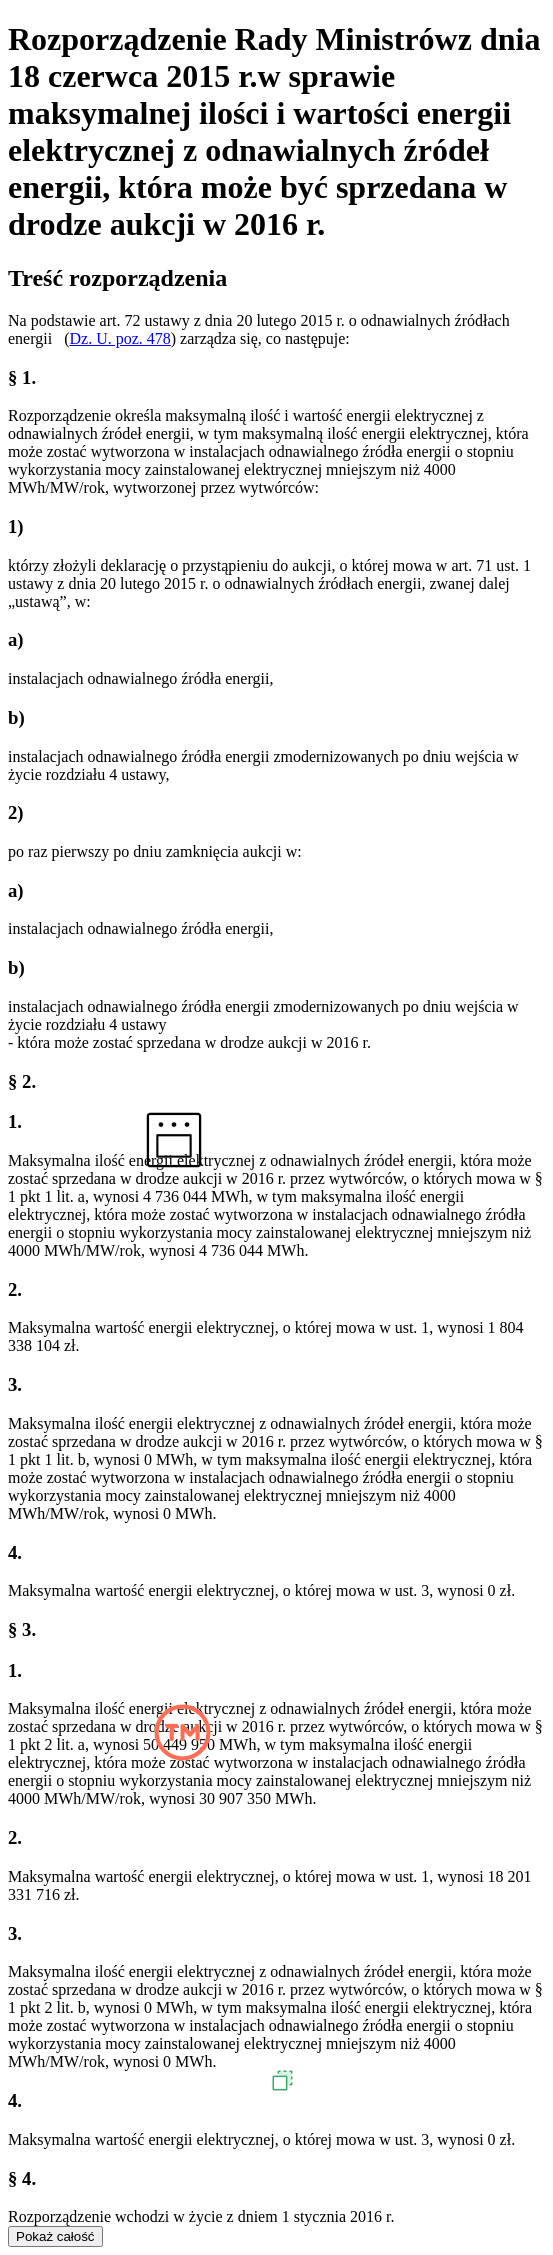 The width and height of the screenshot is (553, 2255). Describe the element at coordinates (182, 1732) in the screenshot. I see `indicates trademarked content or brand` at that location.